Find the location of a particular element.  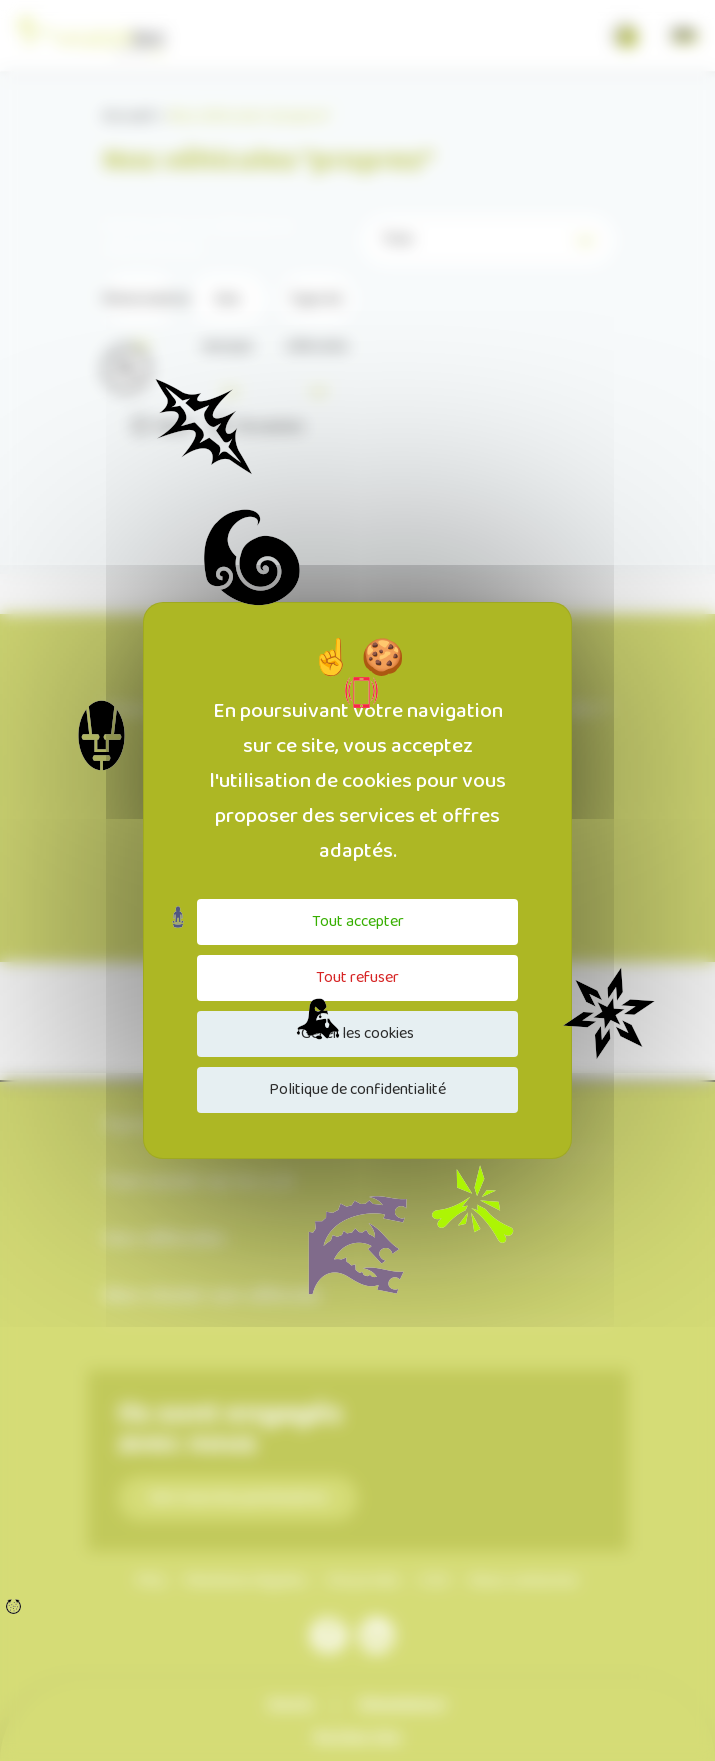

incoming call or notification alert is located at coordinates (361, 692).